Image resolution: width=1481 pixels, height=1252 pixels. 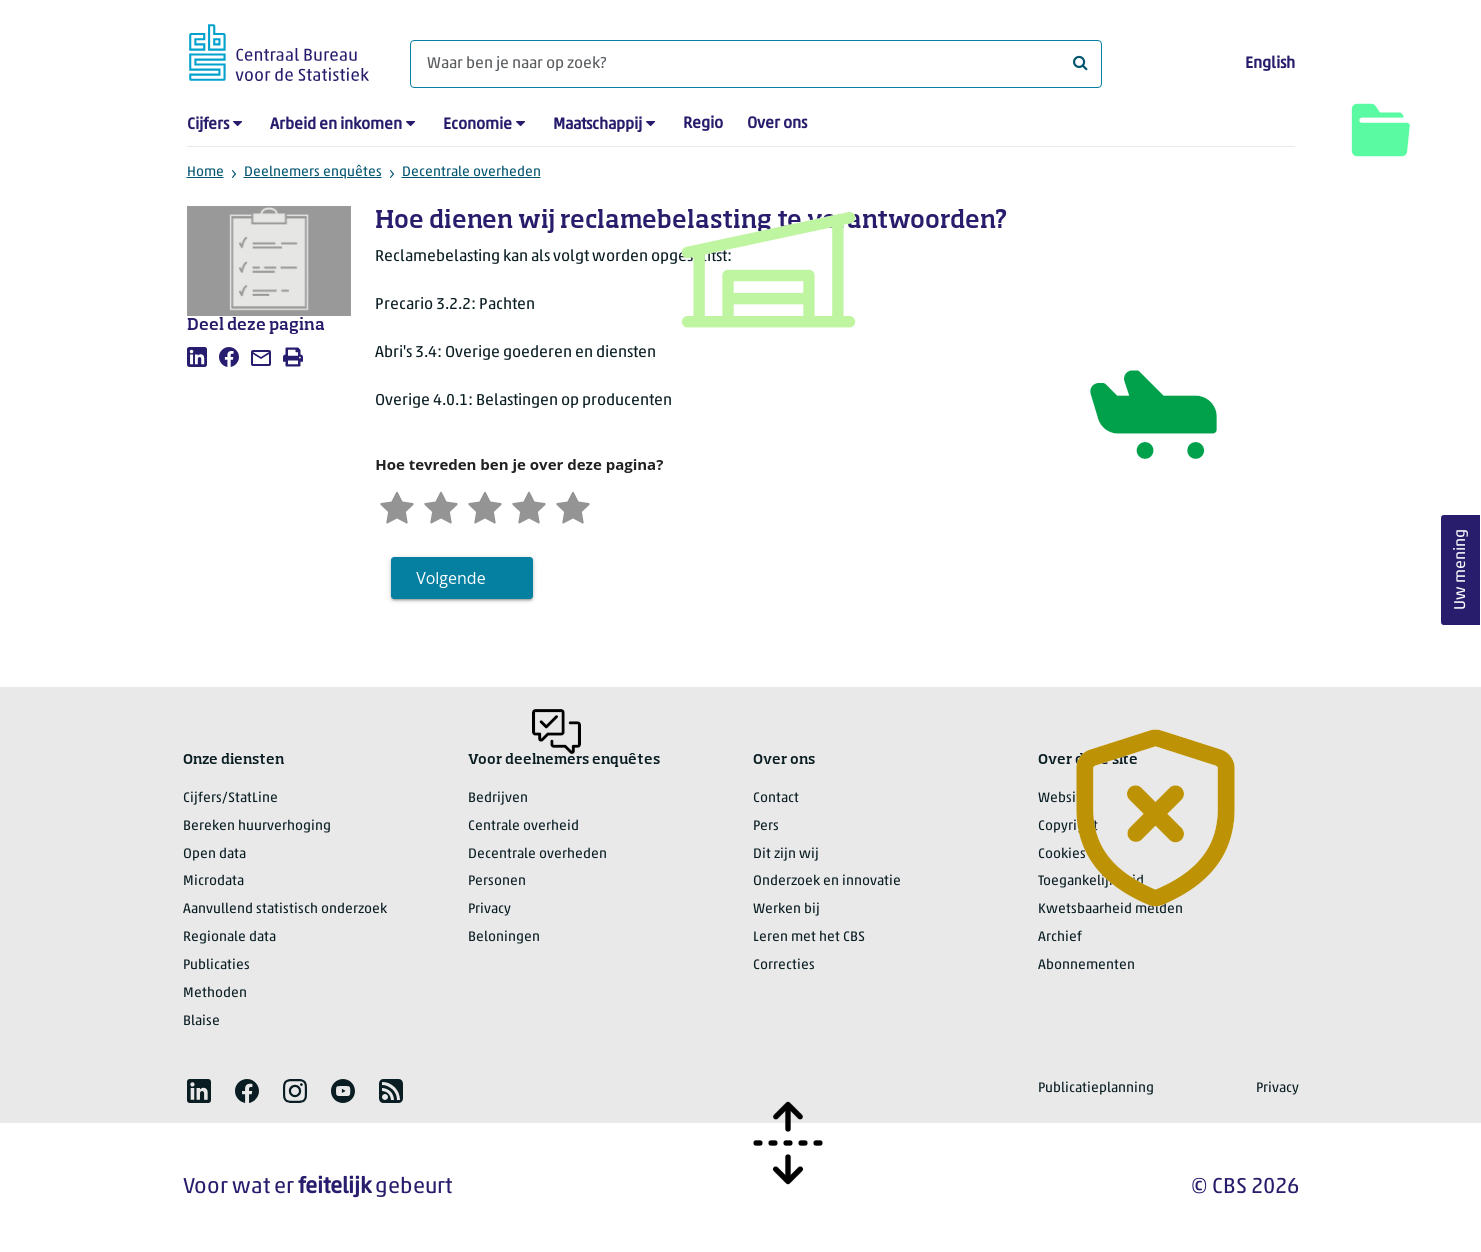 What do you see at coordinates (1381, 130) in the screenshot?
I see `an open folder currently being viewed` at bounding box center [1381, 130].